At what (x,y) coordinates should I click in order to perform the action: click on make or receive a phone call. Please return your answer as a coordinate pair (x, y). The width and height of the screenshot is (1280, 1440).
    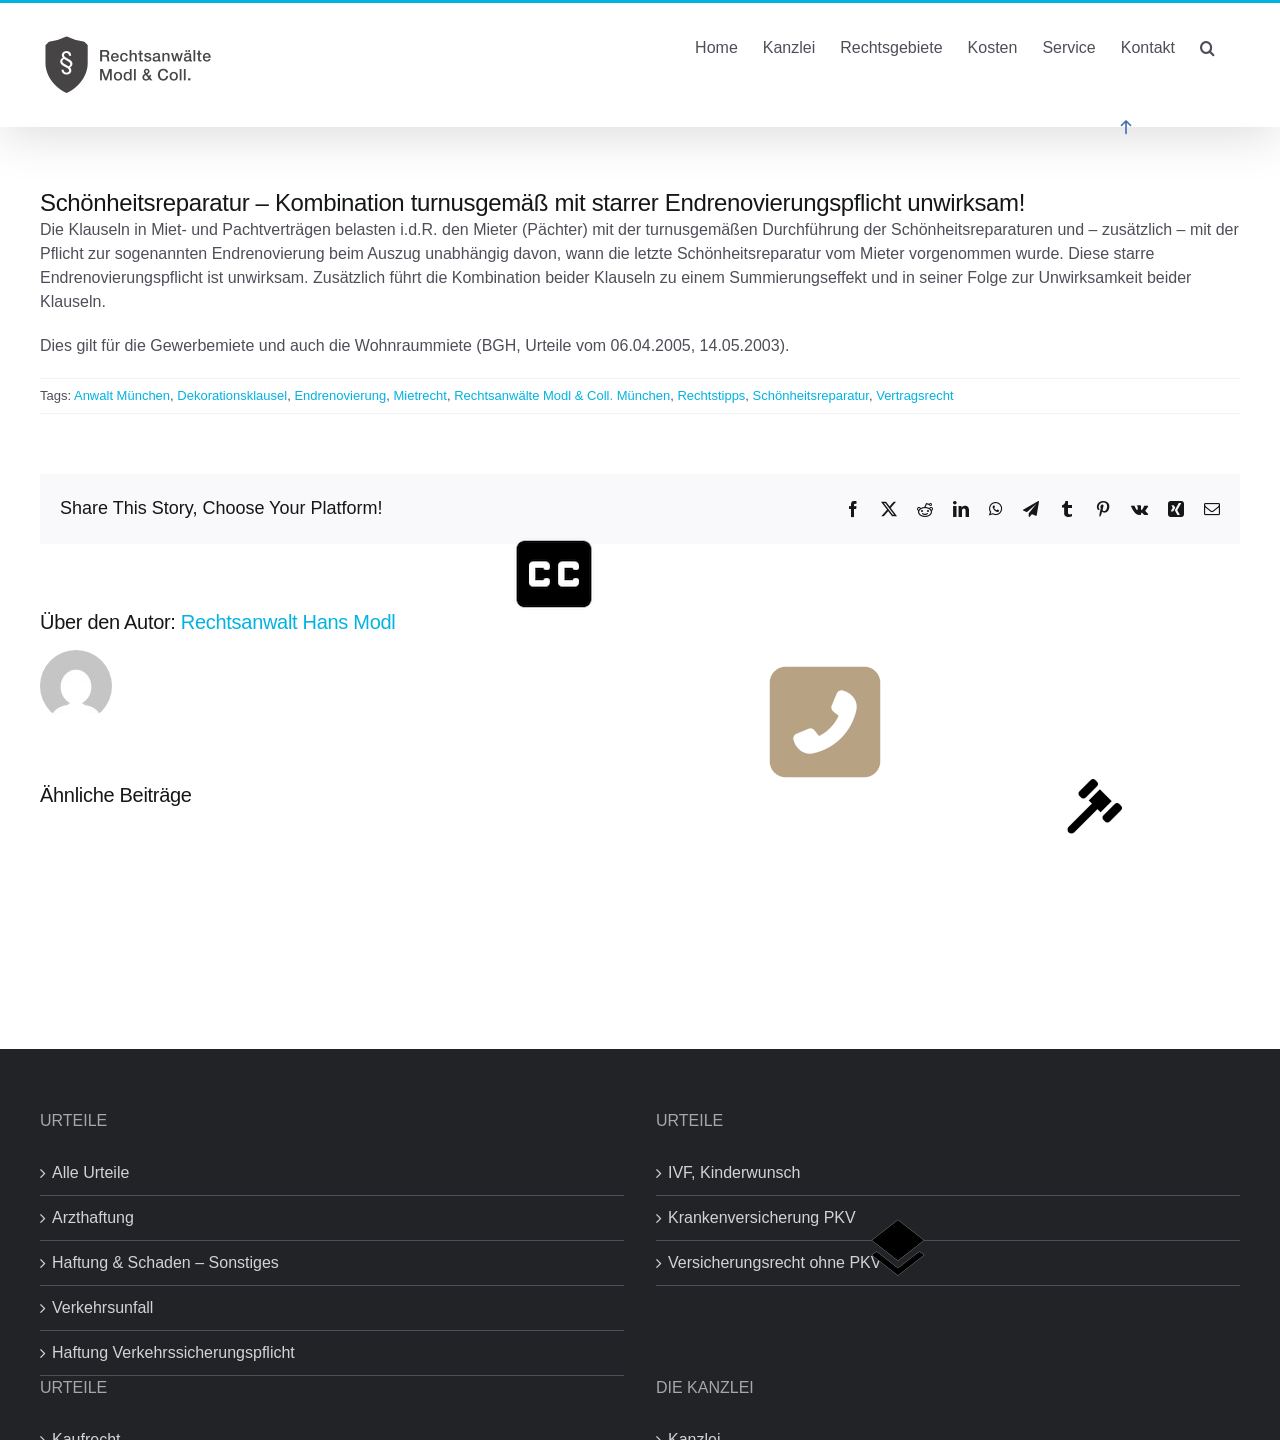
    Looking at the image, I should click on (825, 722).